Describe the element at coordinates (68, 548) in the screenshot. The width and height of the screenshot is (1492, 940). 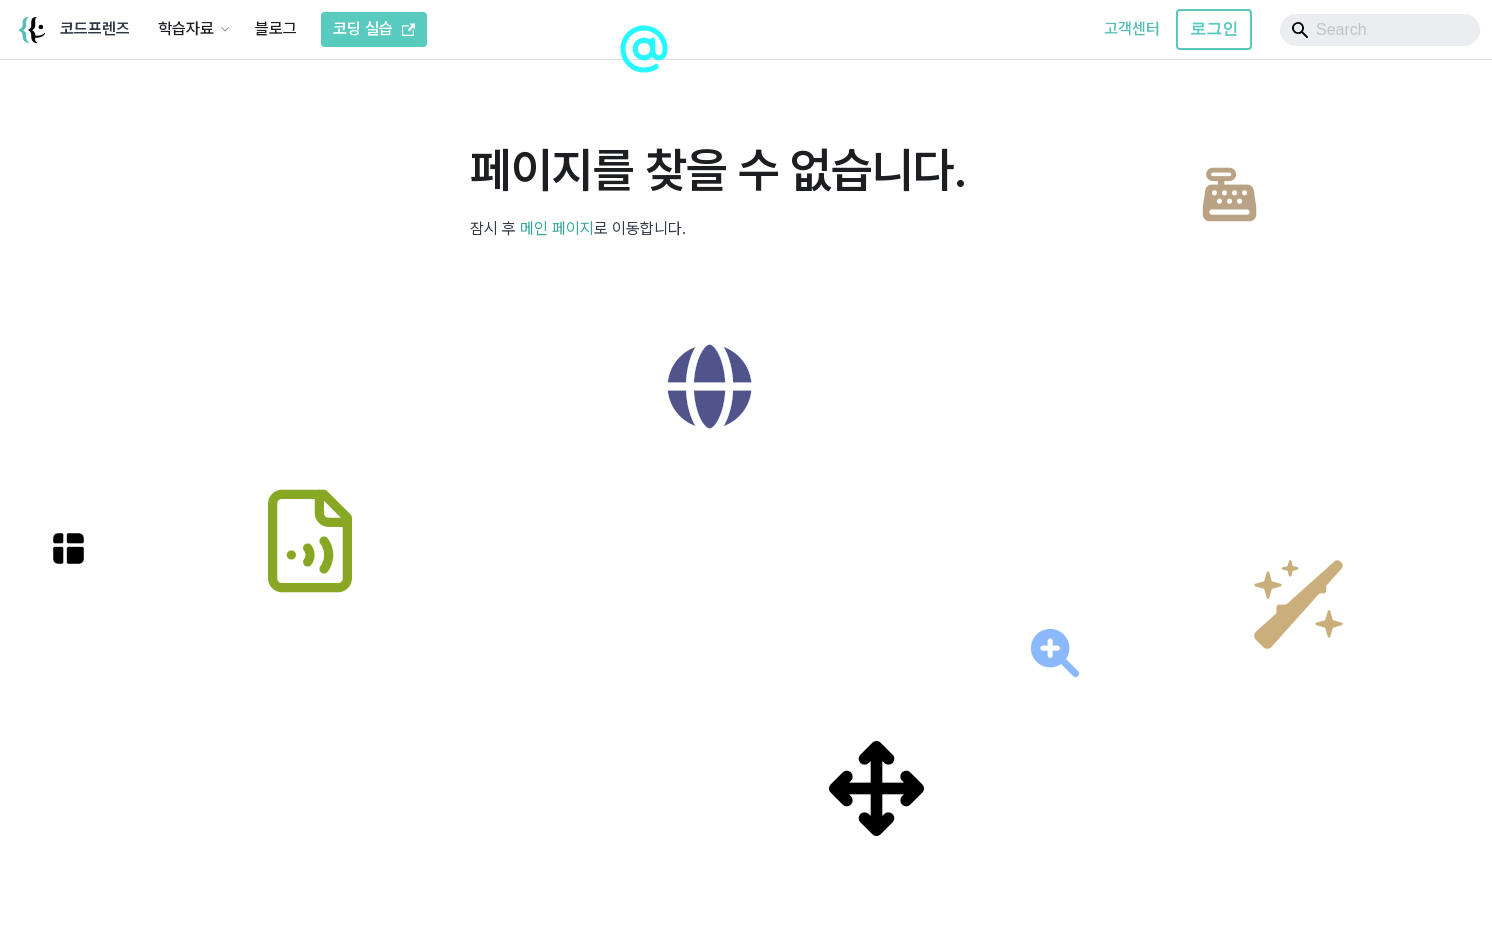
I see `view data in table format` at that location.